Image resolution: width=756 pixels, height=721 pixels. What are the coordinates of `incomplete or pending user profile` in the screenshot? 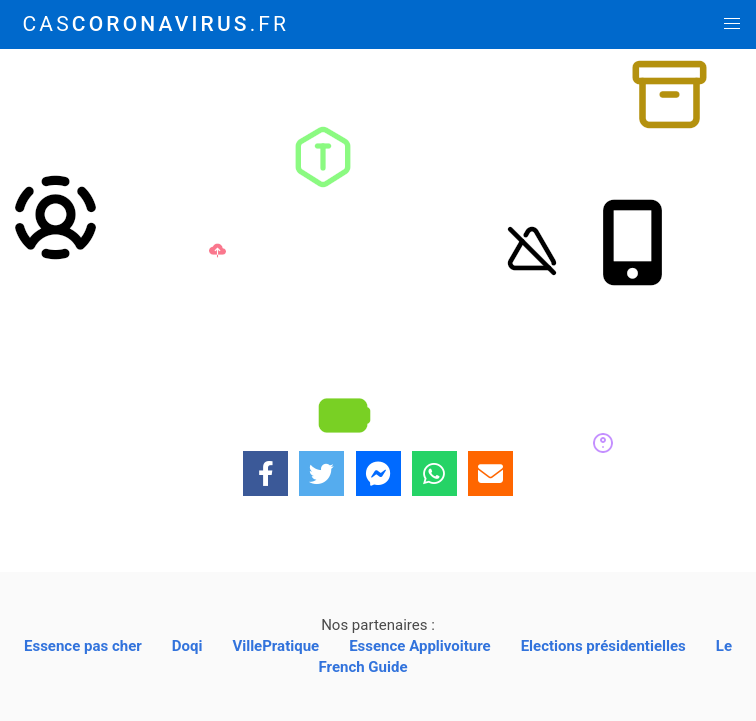 It's located at (55, 217).